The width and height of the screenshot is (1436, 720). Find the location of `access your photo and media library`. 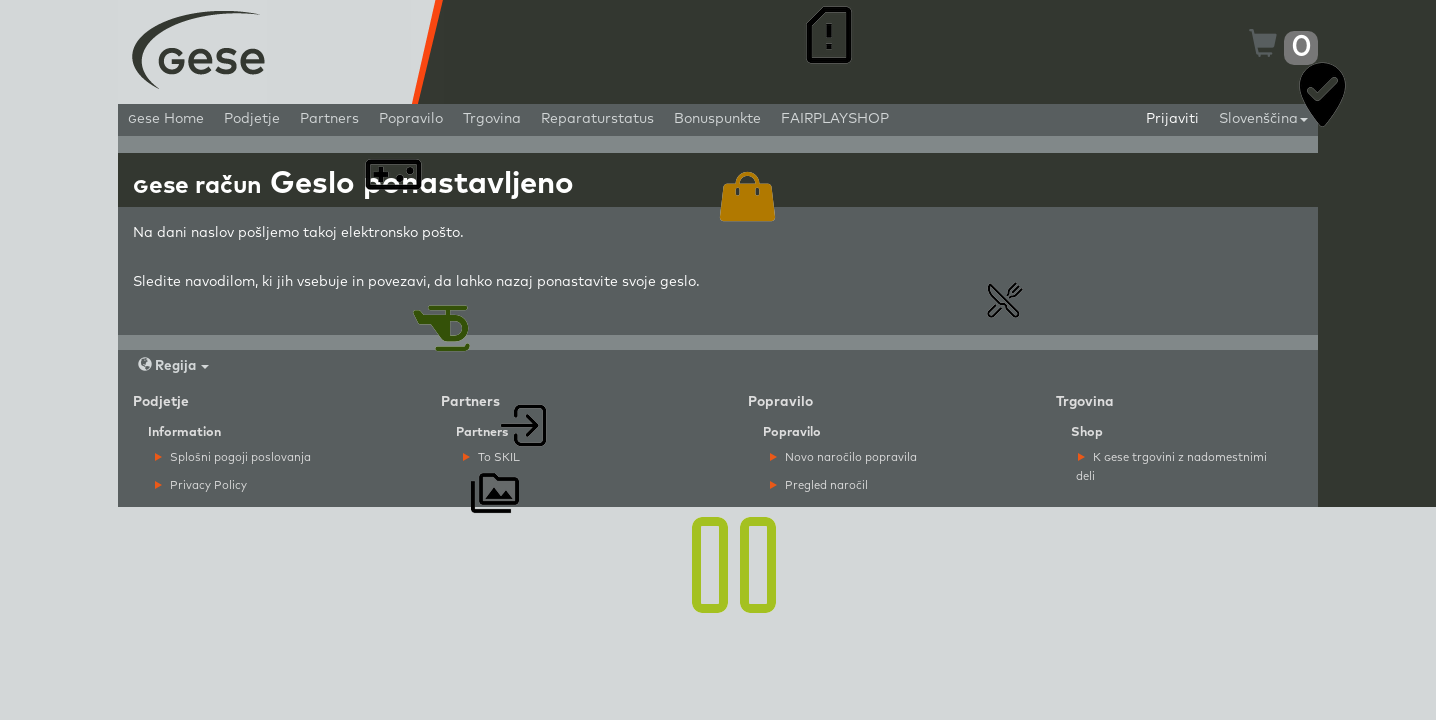

access your photo and media library is located at coordinates (495, 493).